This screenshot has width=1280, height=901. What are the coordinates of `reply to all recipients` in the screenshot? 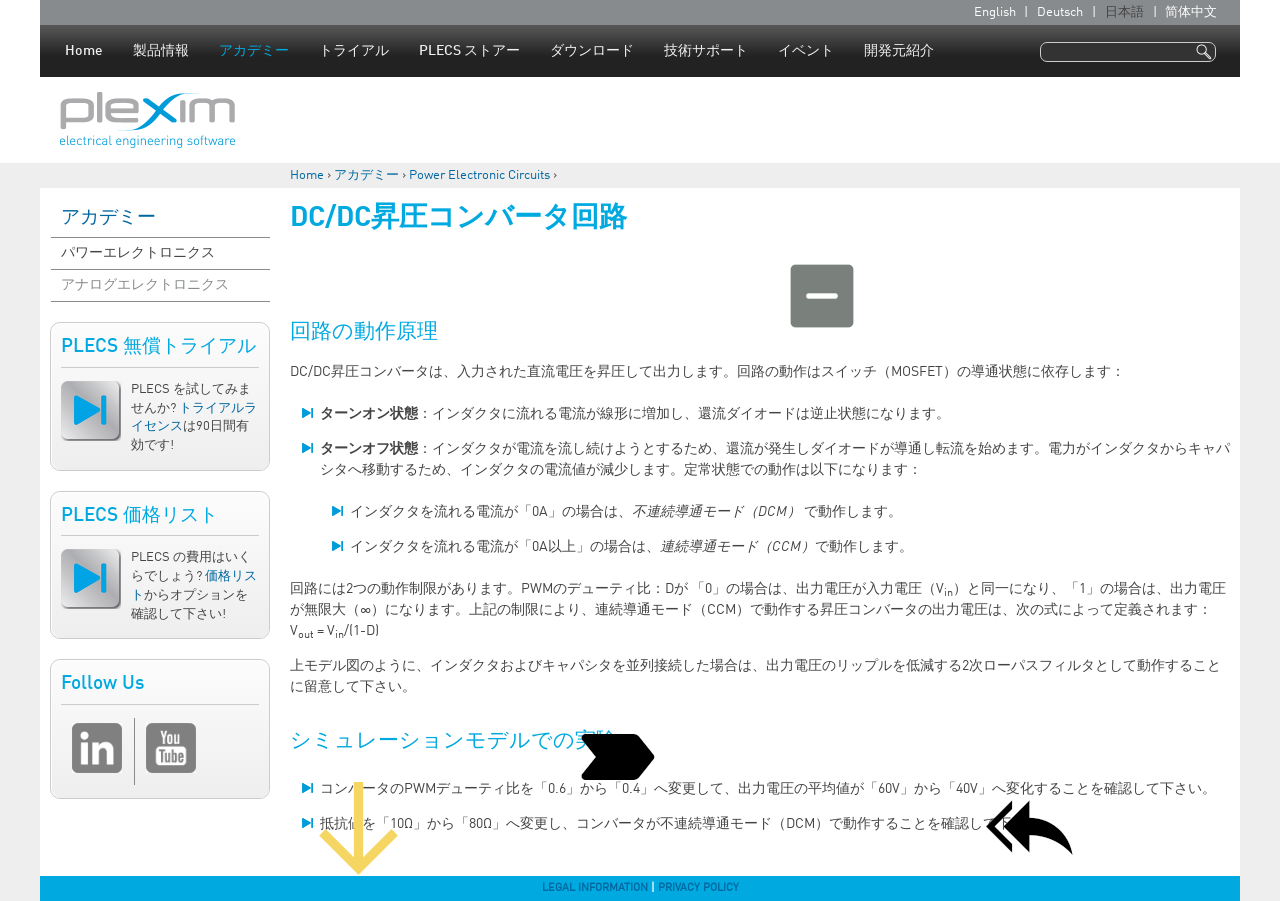 It's located at (1029, 826).